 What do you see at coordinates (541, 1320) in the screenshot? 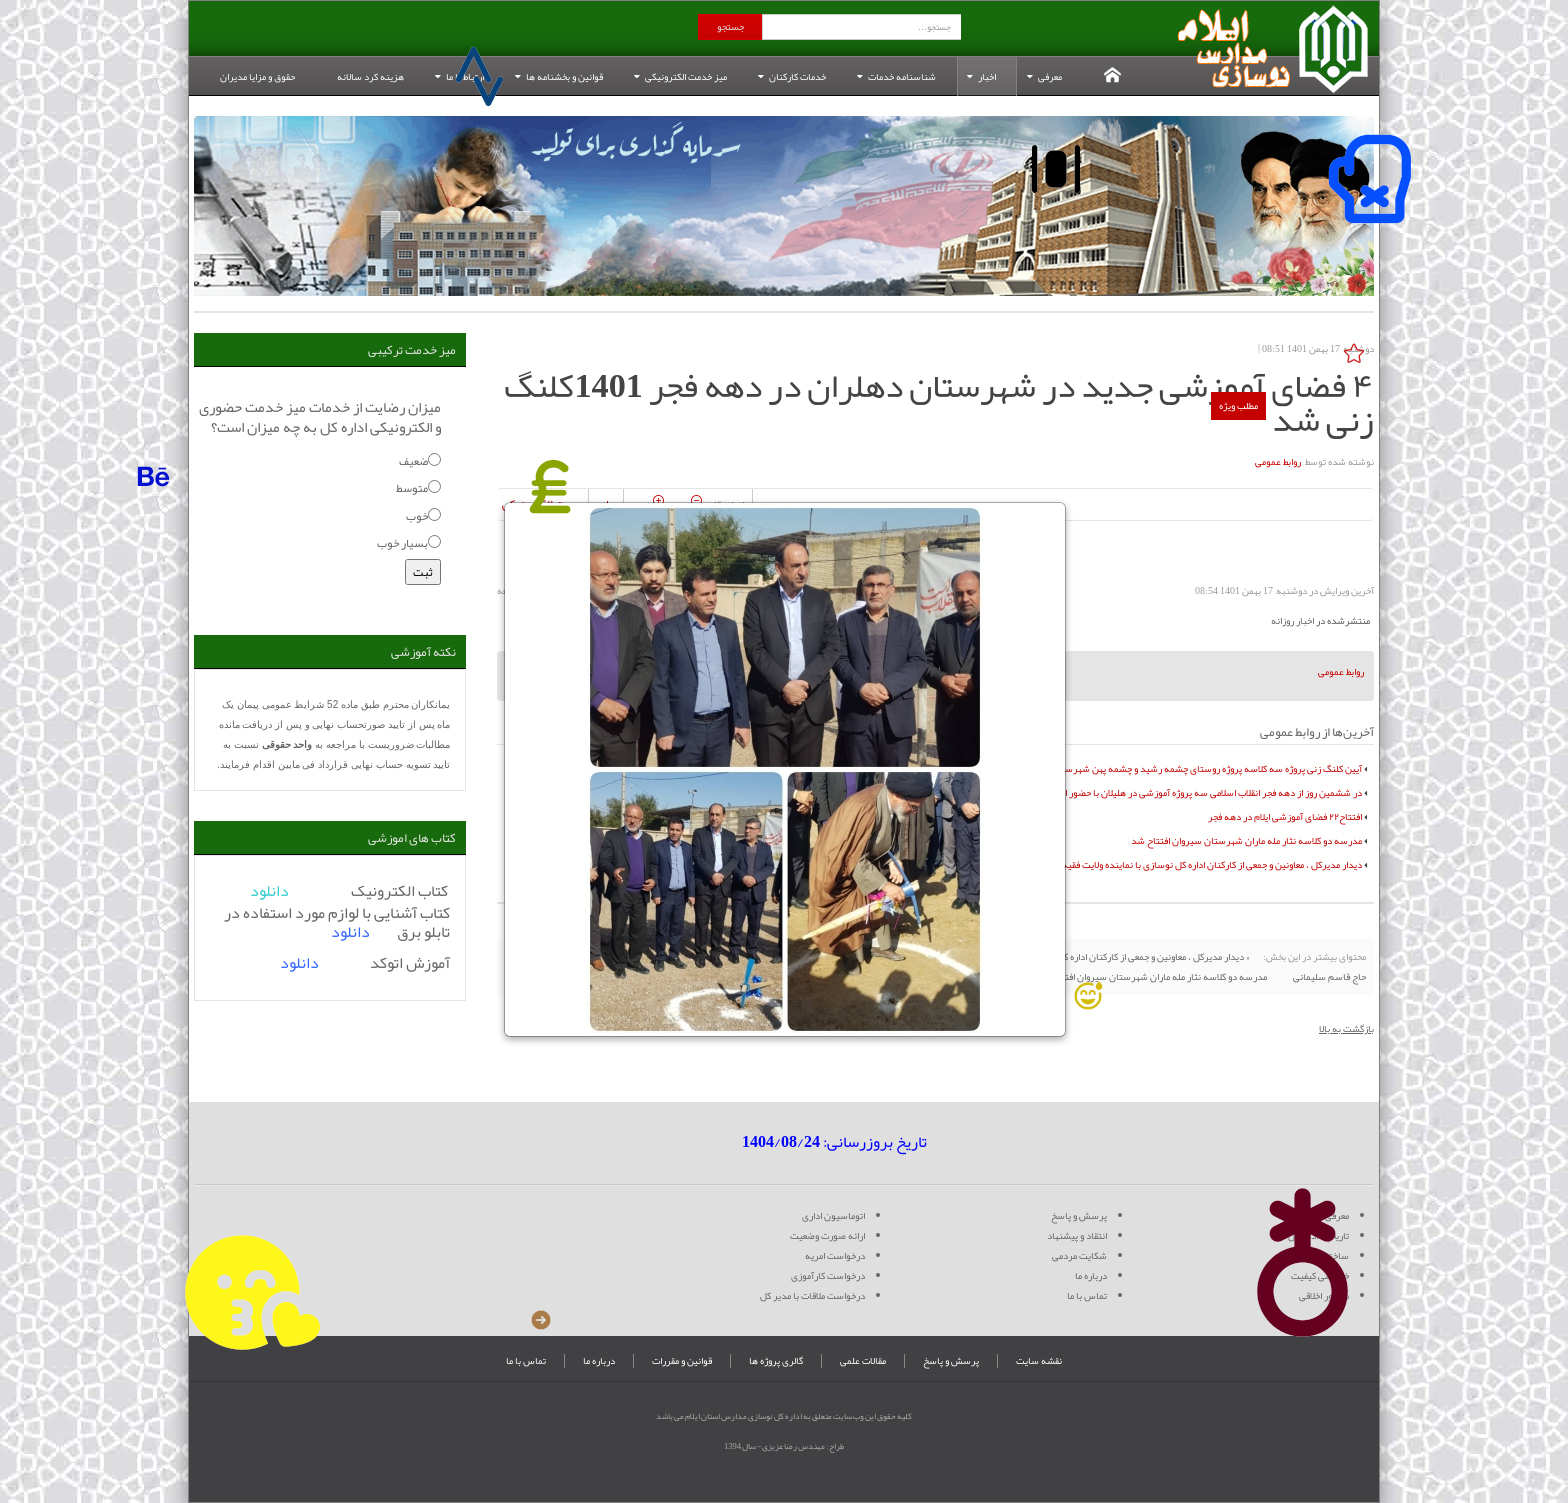
I see `proceed to the next step` at bounding box center [541, 1320].